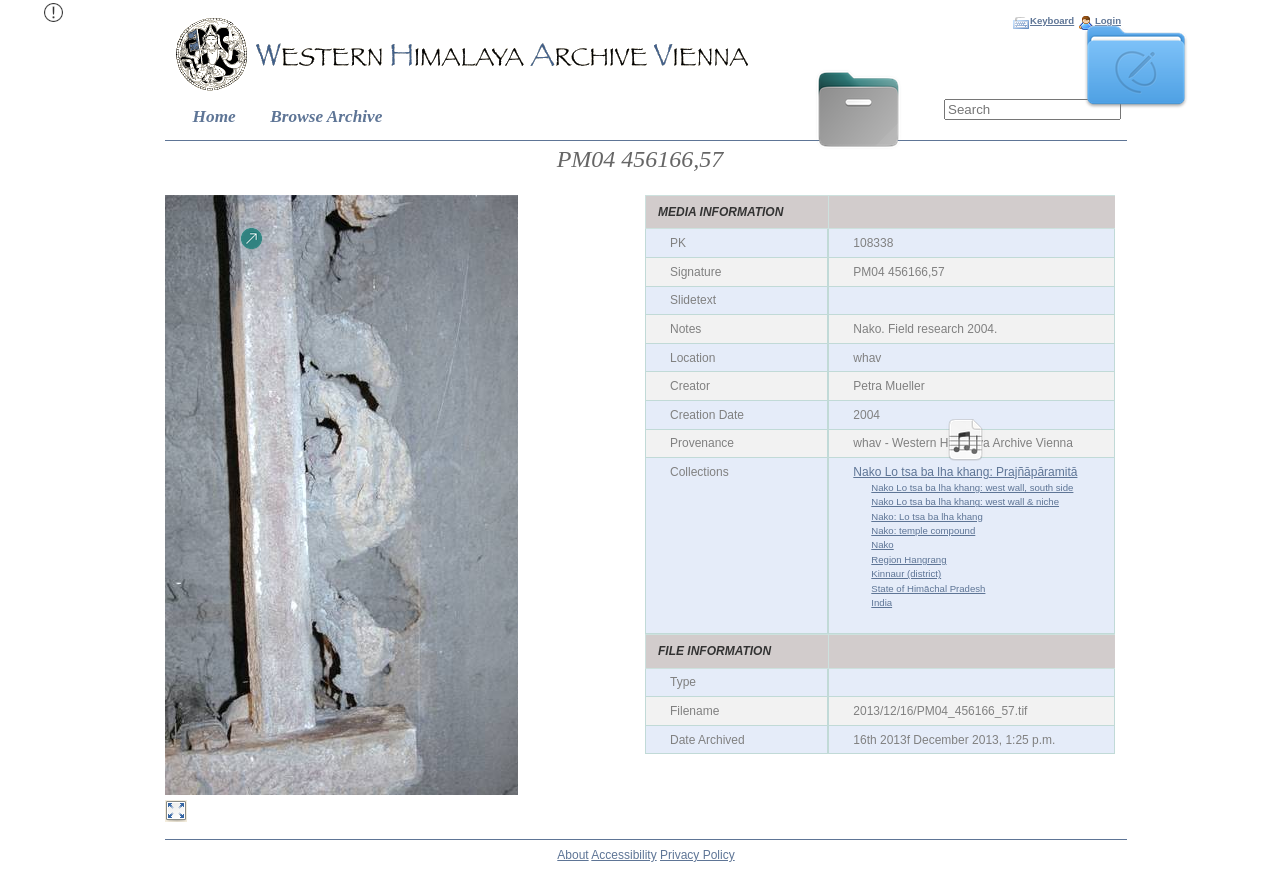 This screenshot has width=1280, height=870. What do you see at coordinates (858, 109) in the screenshot?
I see `open the file manager application` at bounding box center [858, 109].